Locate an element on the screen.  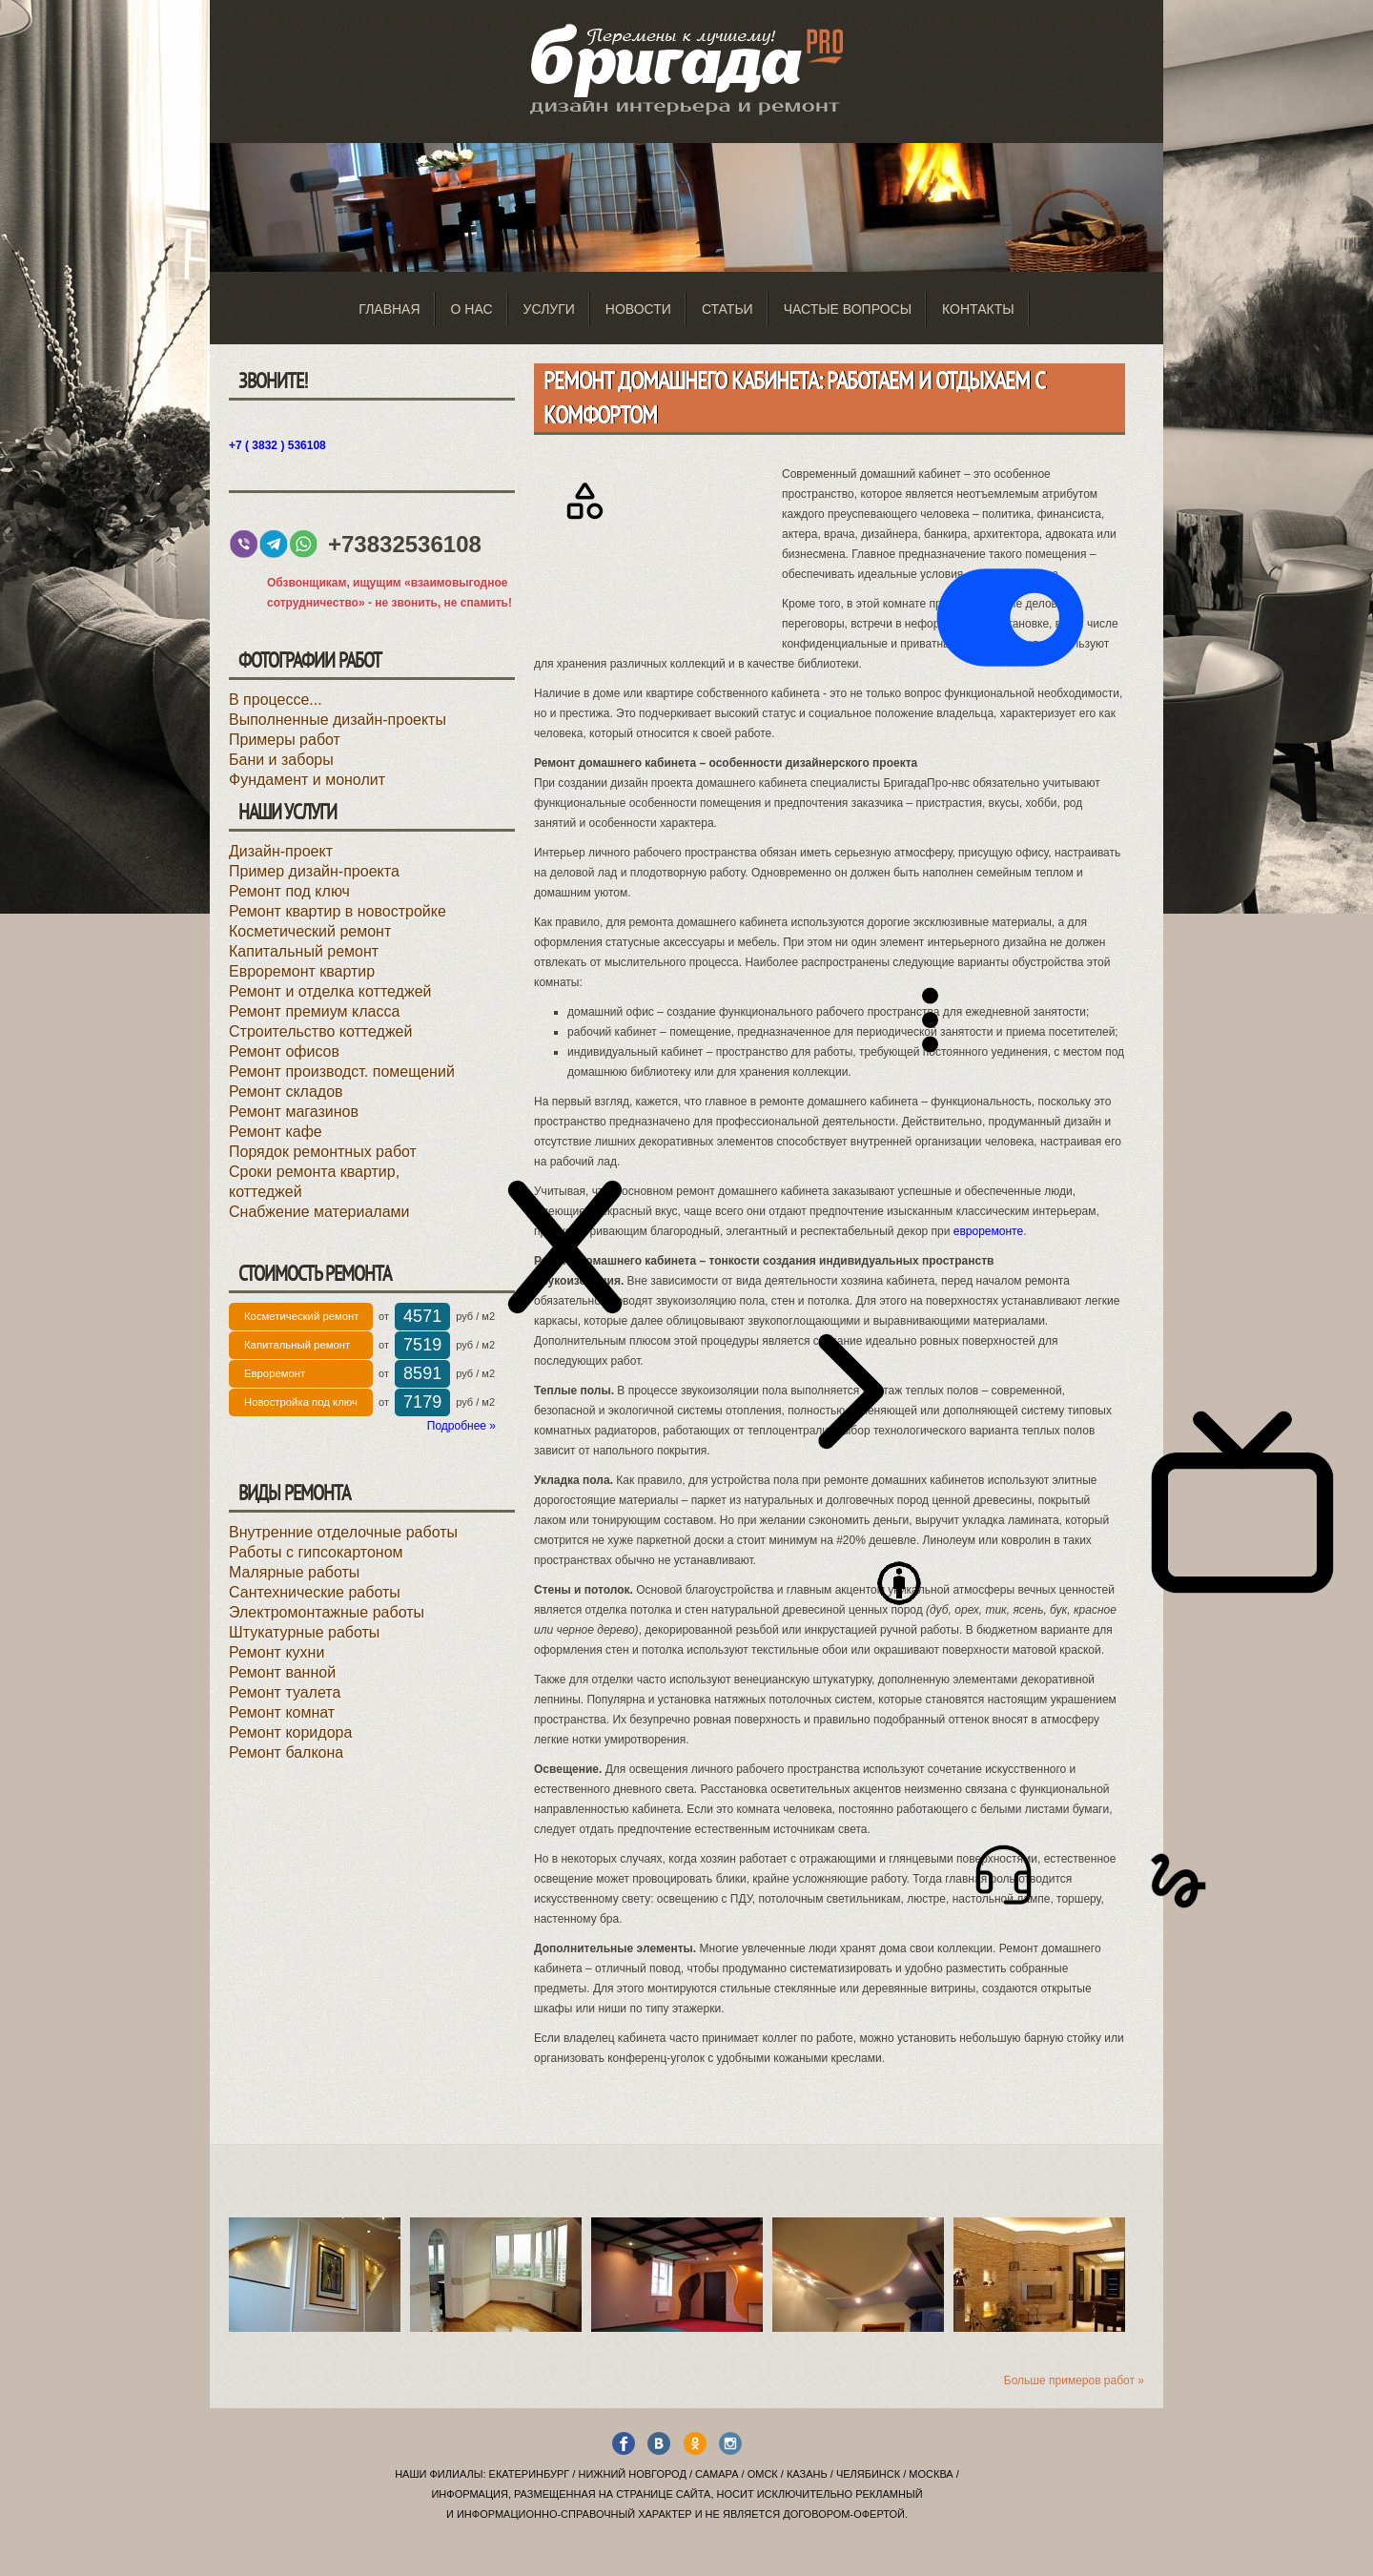
access tv or video streaming content is located at coordinates (1242, 1502).